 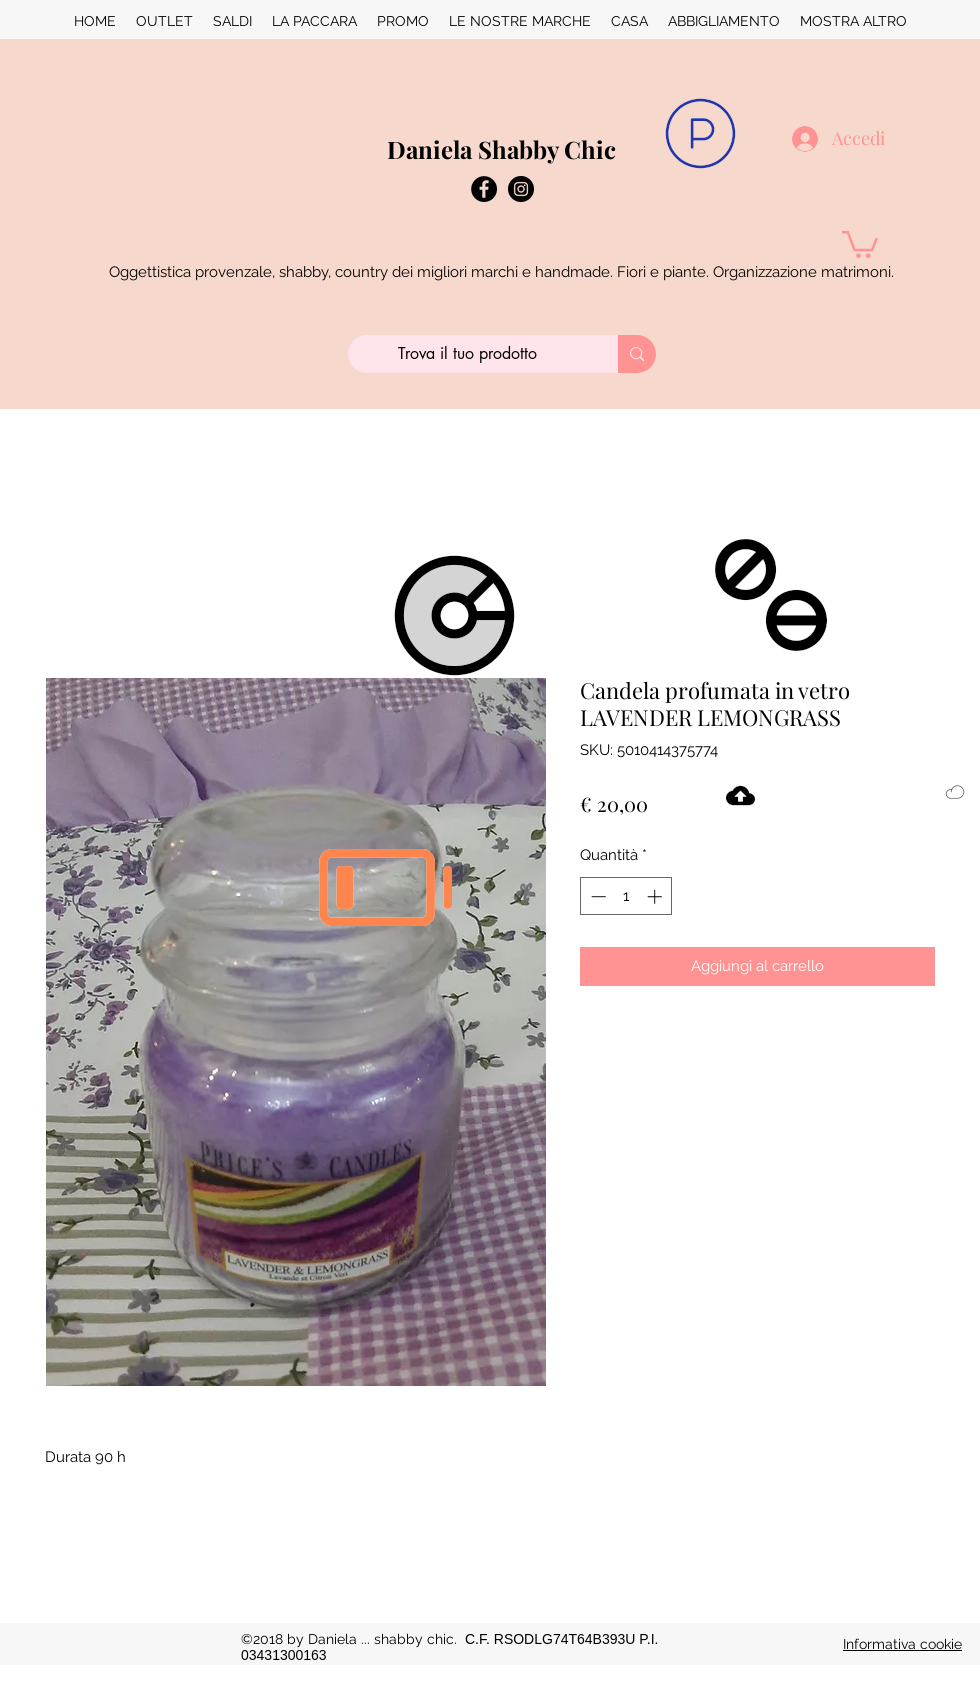 I want to click on view medication or prescription information, so click(x=771, y=595).